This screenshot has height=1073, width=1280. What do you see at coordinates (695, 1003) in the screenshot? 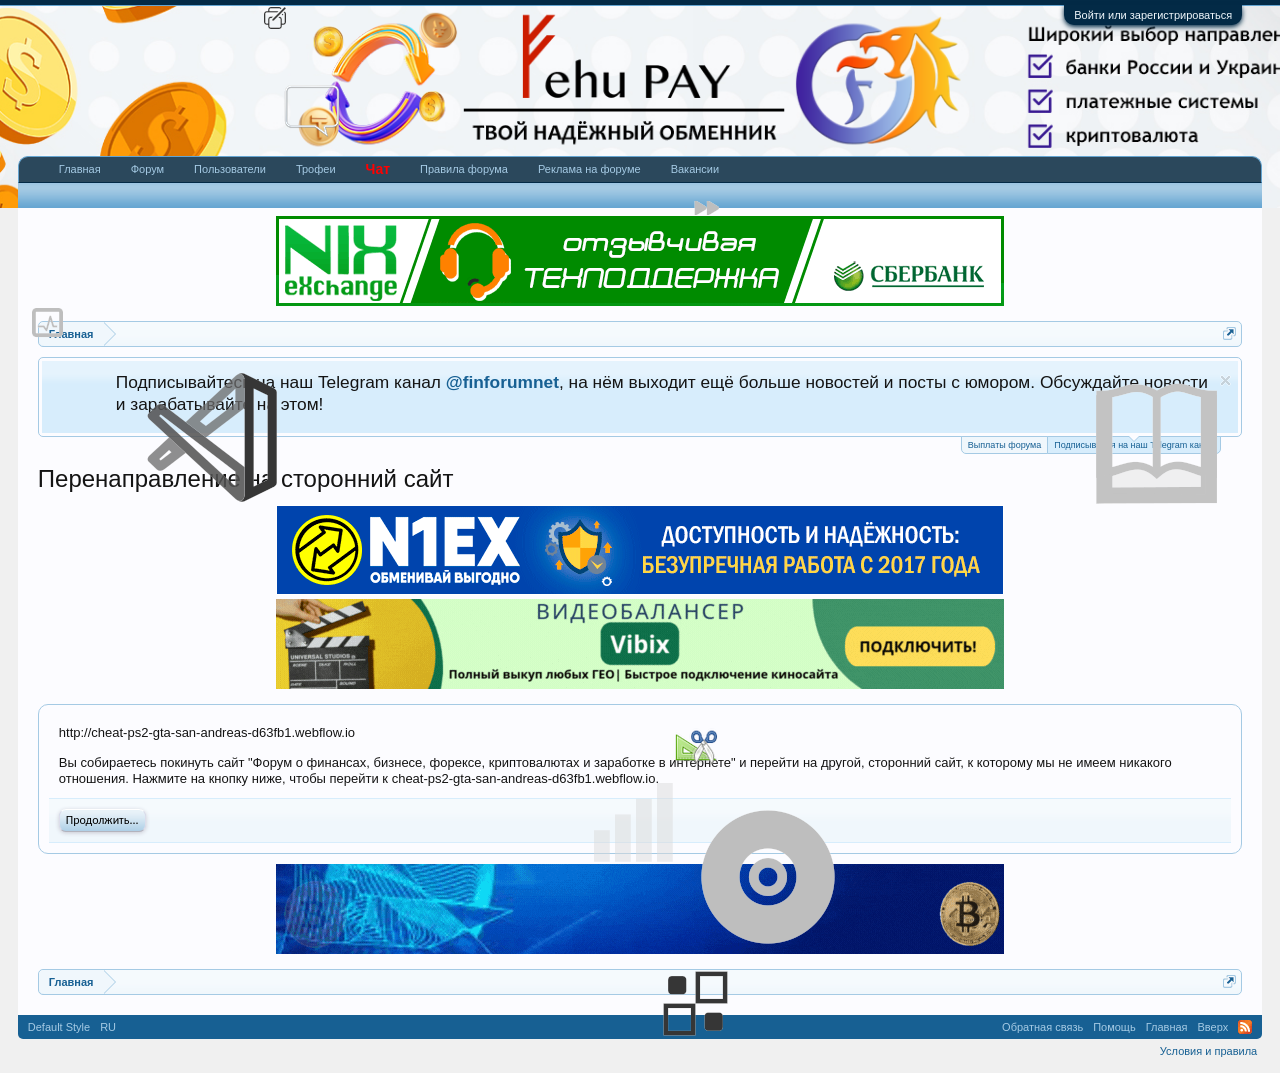
I see `launch klotski sliding block puzzle game` at bounding box center [695, 1003].